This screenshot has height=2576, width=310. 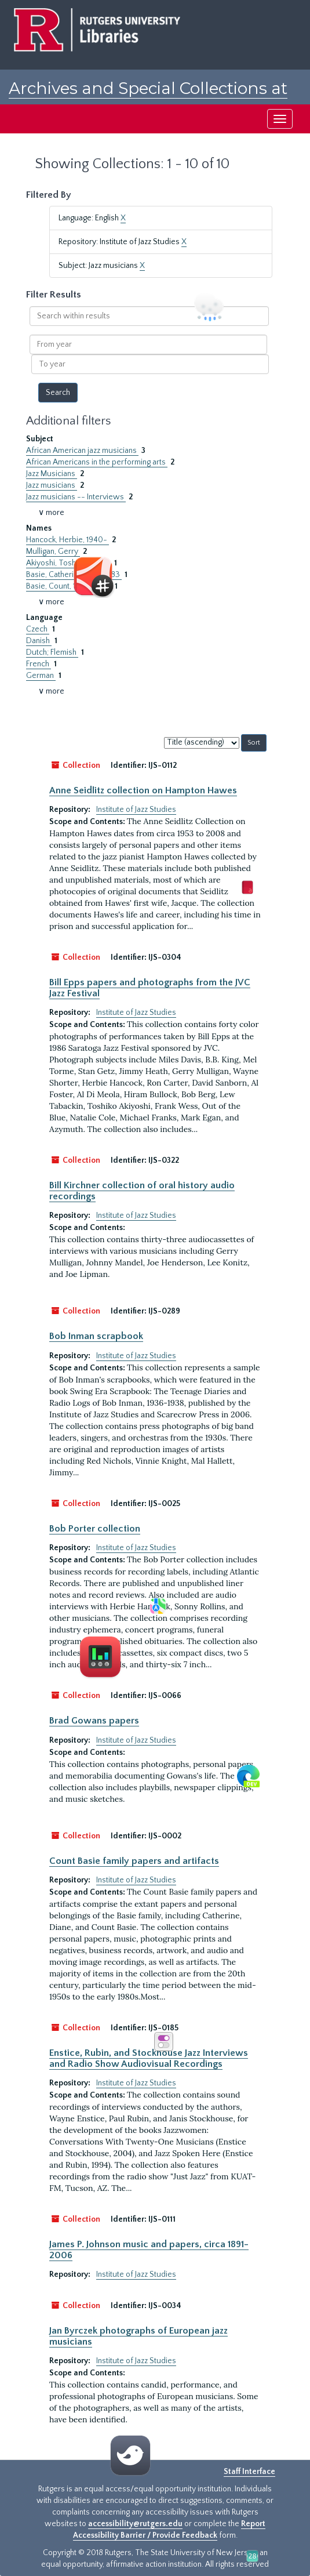 What do you see at coordinates (130, 2455) in the screenshot?
I see `launch the budgie desktop environment` at bounding box center [130, 2455].